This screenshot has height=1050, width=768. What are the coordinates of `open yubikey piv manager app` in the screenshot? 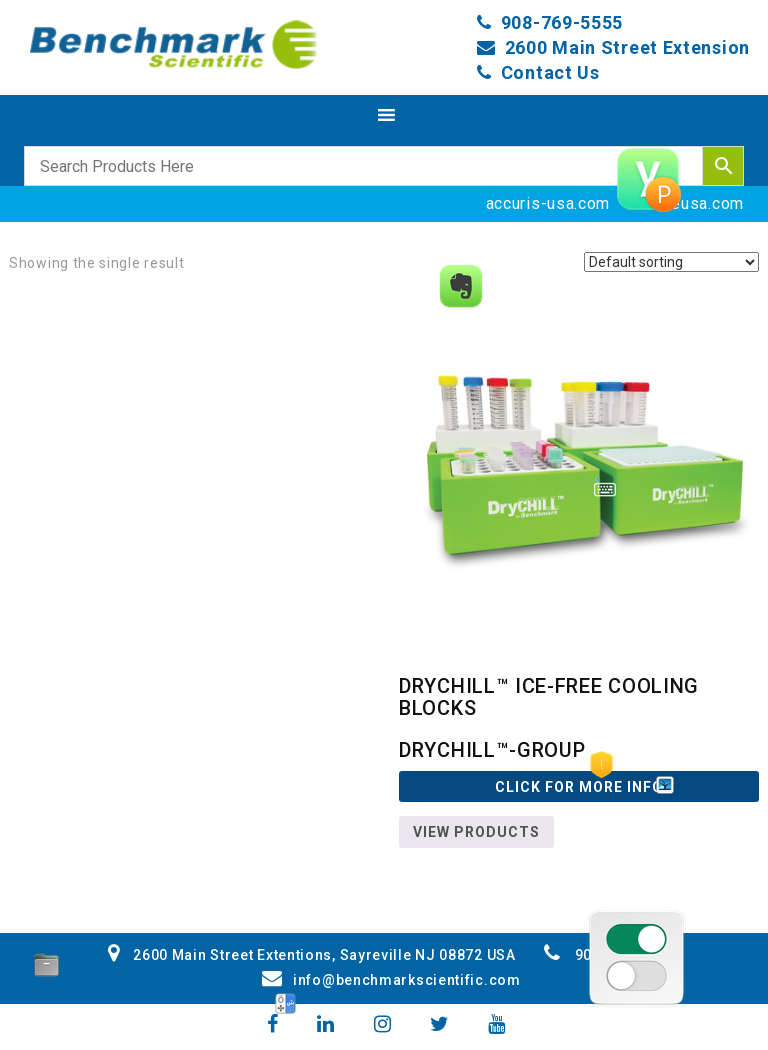 It's located at (648, 179).